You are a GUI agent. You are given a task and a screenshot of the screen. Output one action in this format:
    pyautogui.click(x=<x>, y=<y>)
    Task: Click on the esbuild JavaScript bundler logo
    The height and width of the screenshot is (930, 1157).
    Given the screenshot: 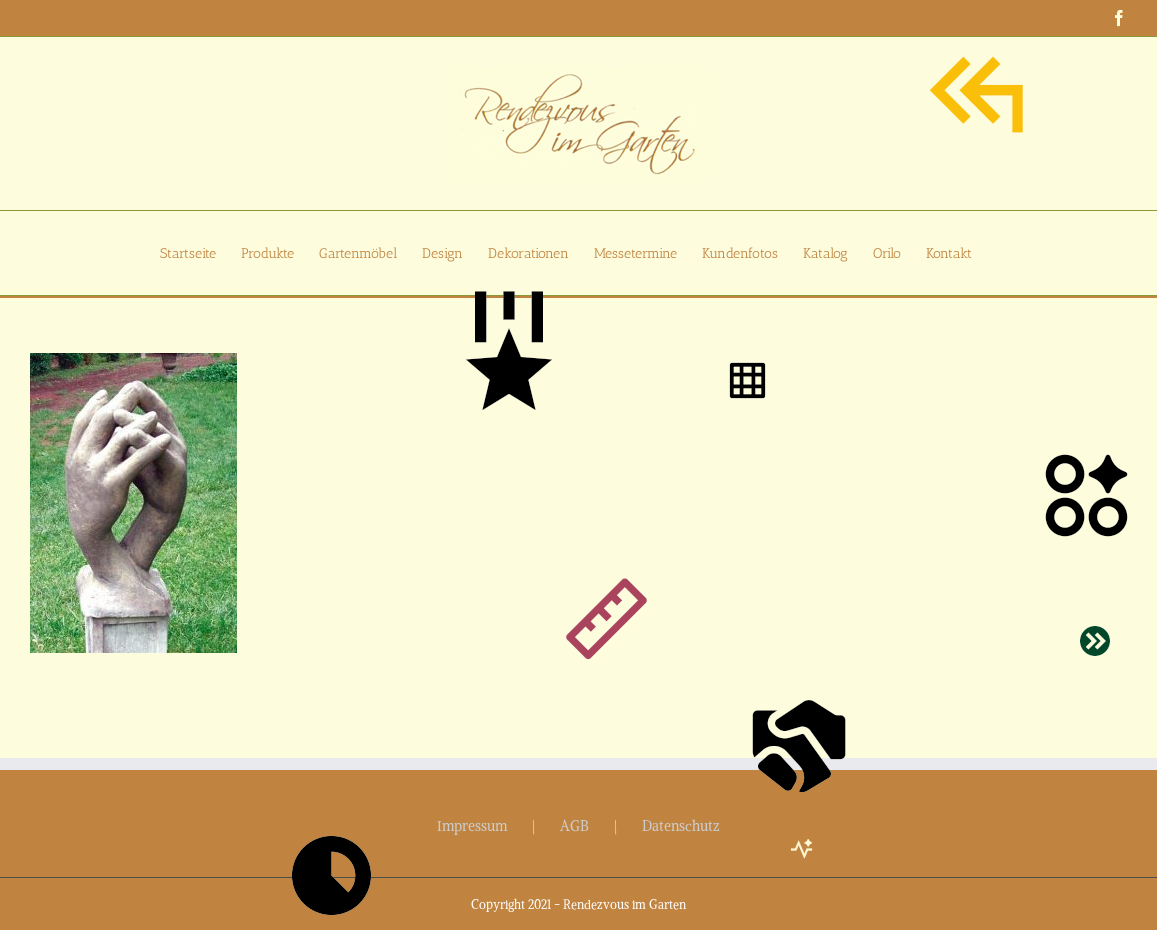 What is the action you would take?
    pyautogui.click(x=1095, y=641)
    